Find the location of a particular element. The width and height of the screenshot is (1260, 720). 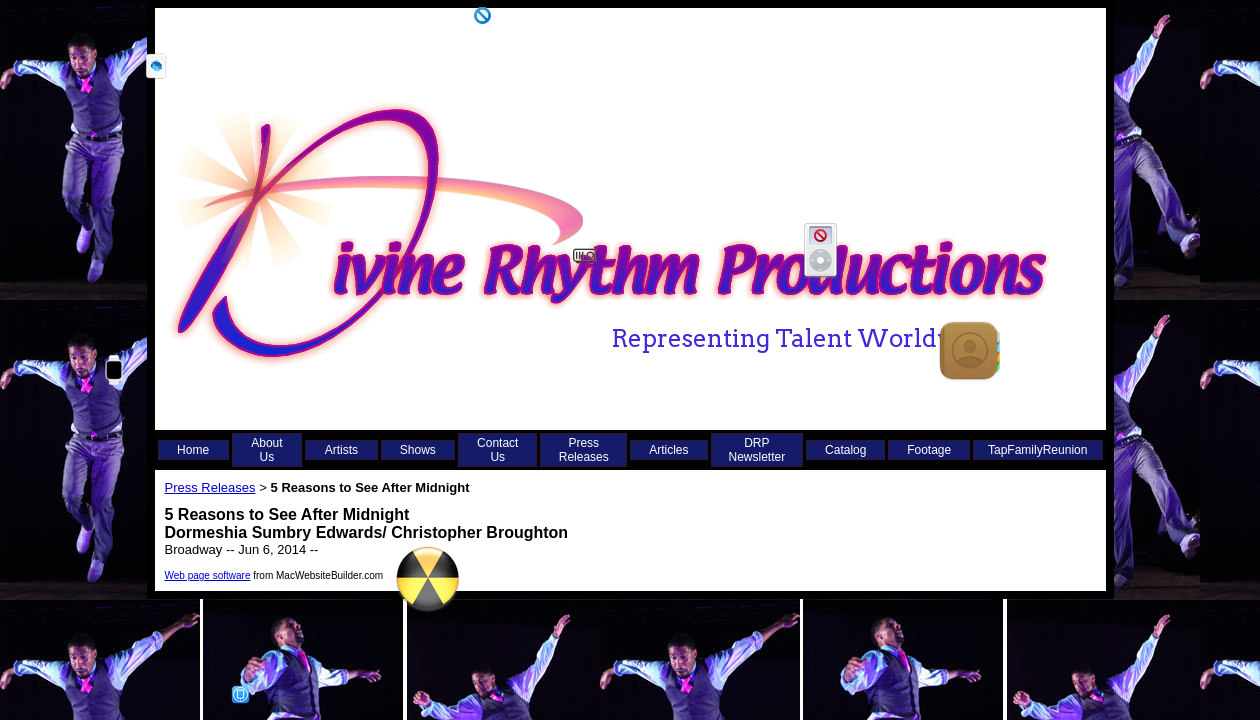

iPod device not connected or unavailable is located at coordinates (820, 250).